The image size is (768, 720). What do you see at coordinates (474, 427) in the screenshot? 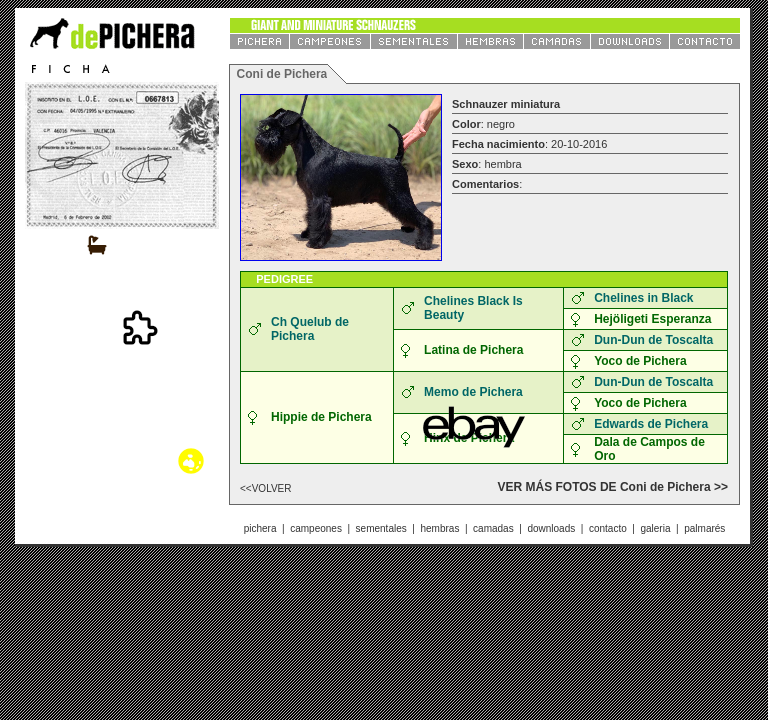
I see `open the eBay app` at bounding box center [474, 427].